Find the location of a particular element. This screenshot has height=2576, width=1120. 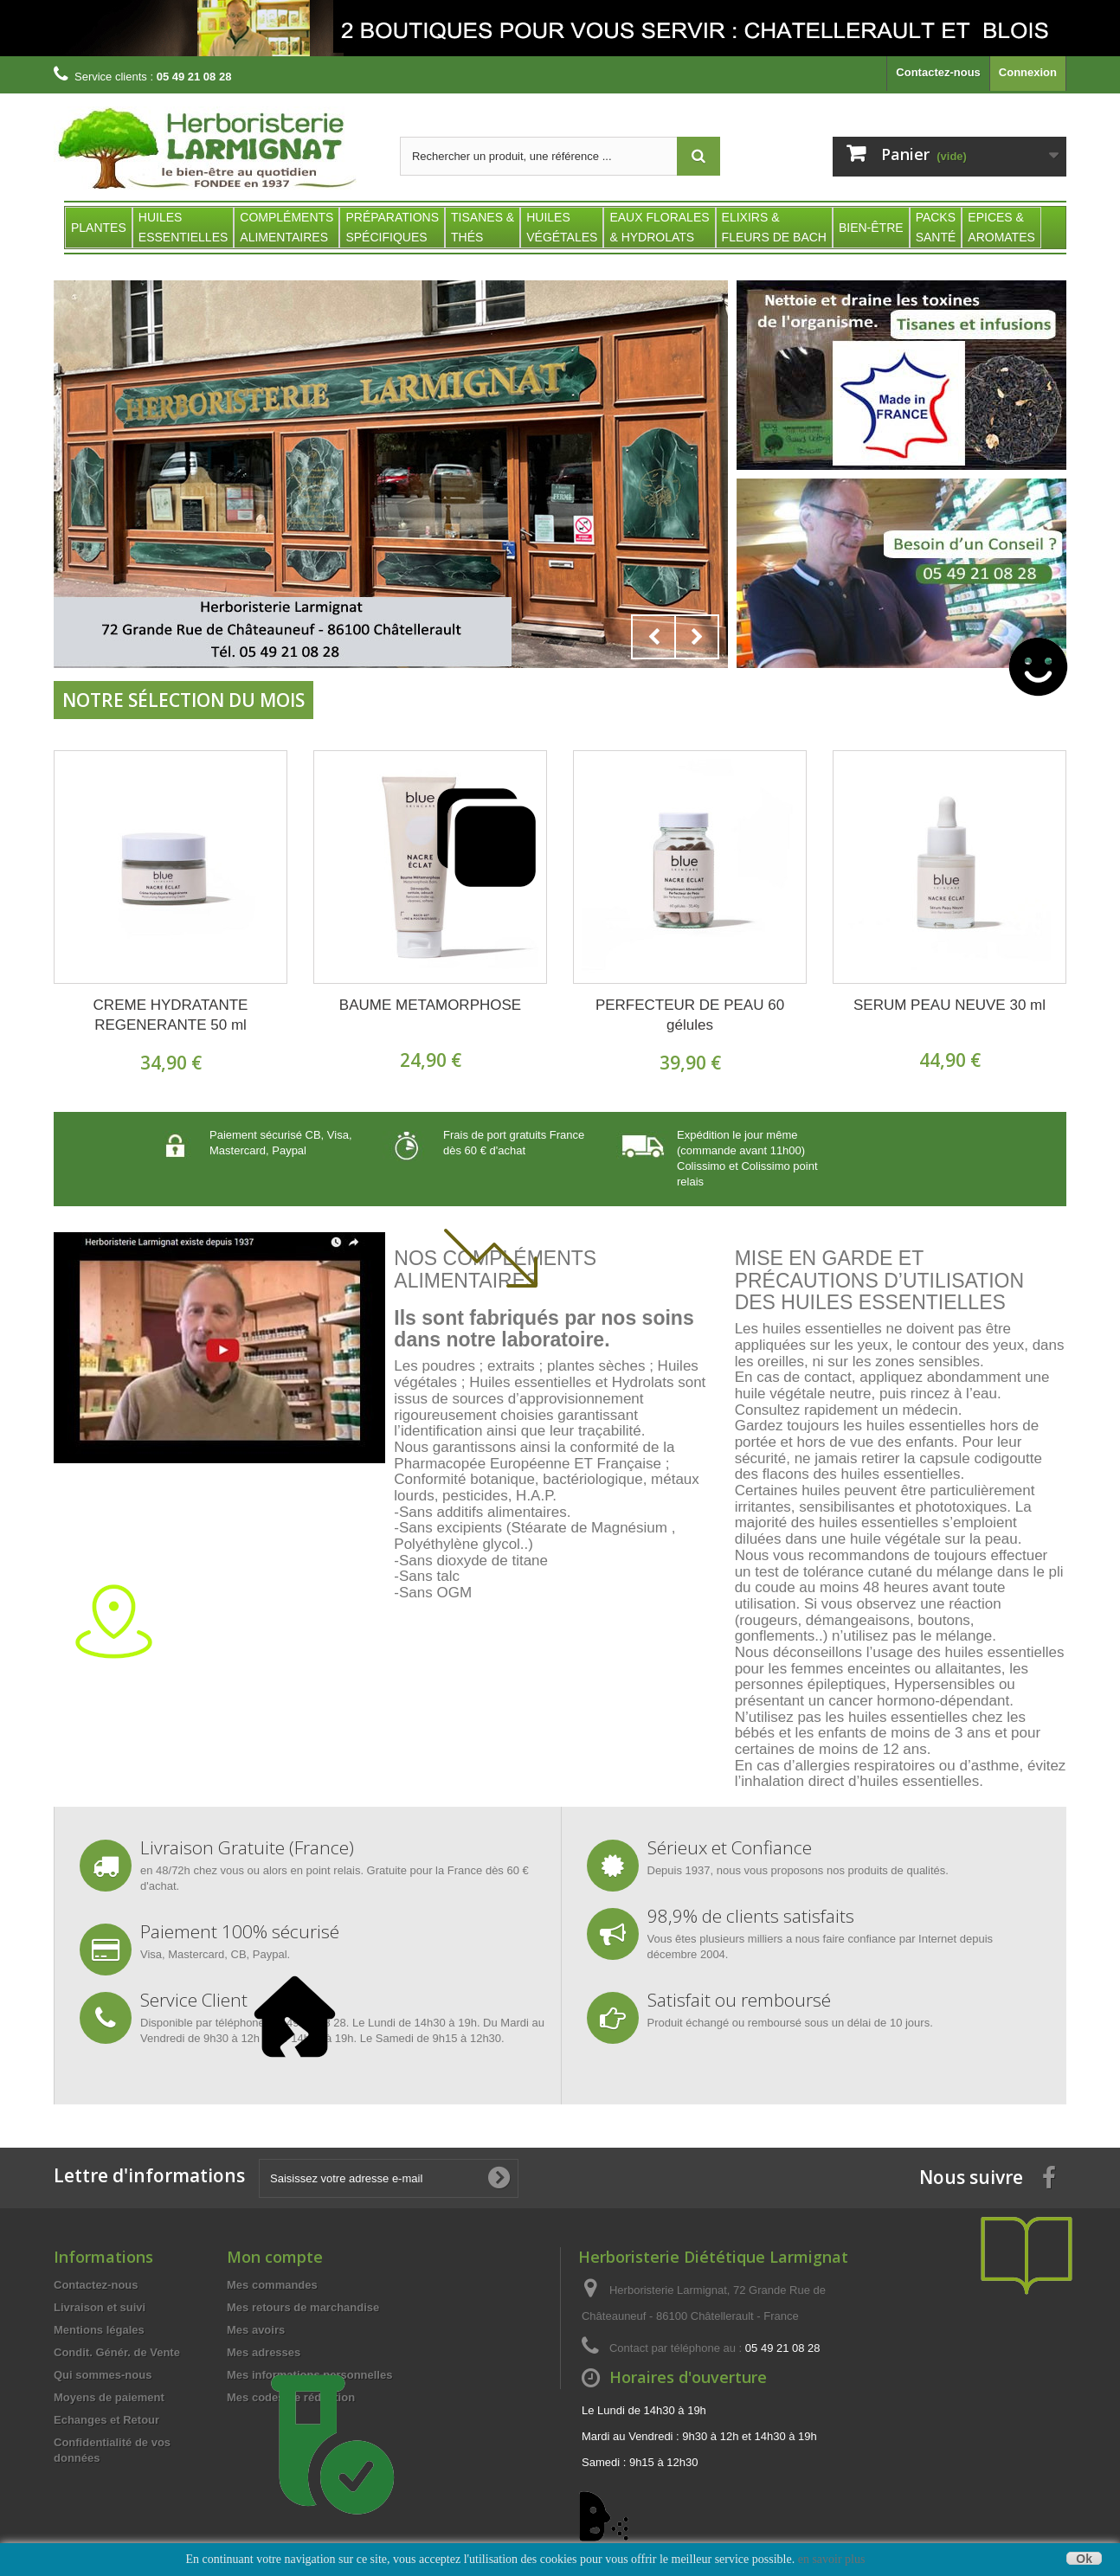

add an emoji or reaction is located at coordinates (1038, 666).